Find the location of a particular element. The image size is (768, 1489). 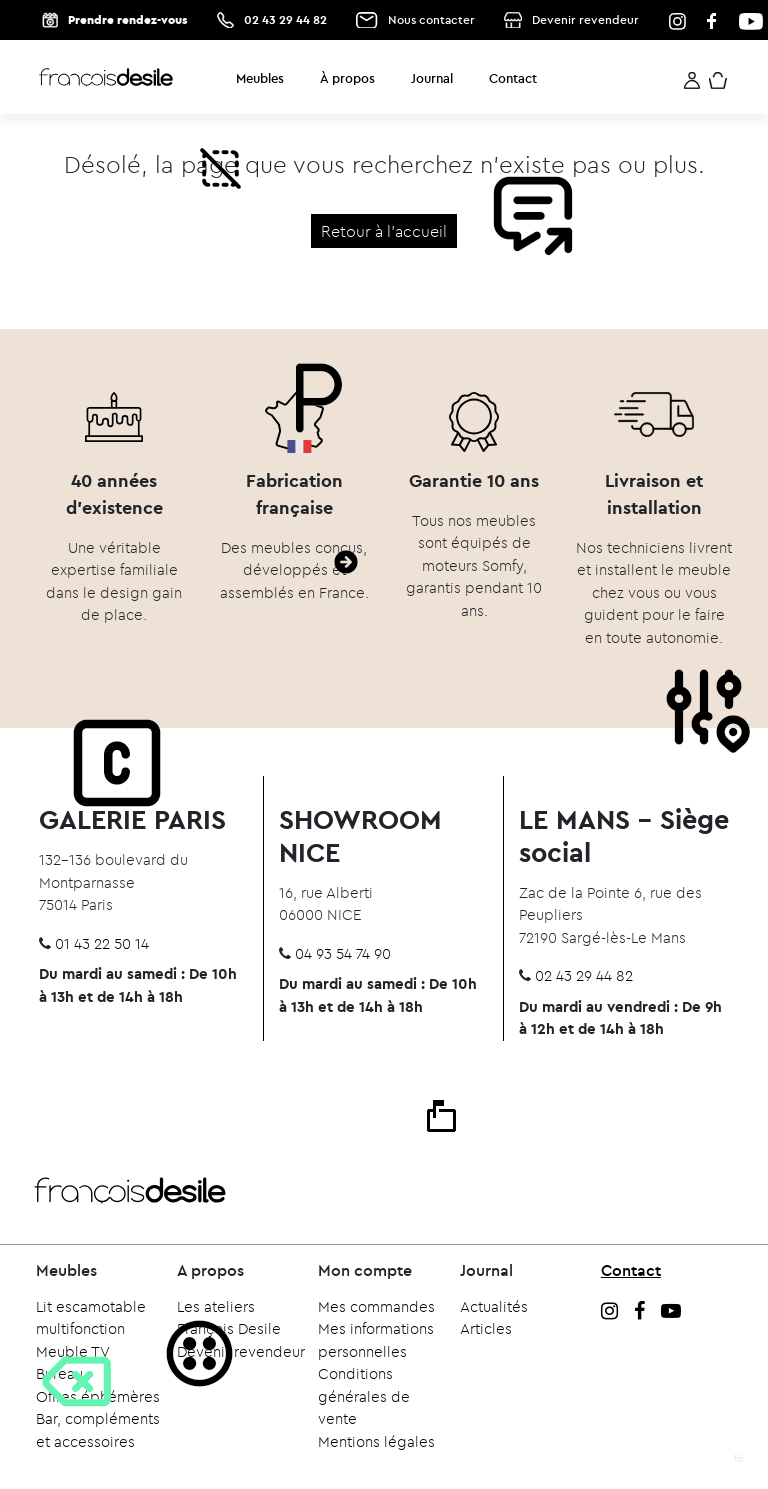

disable marquee selection tool is located at coordinates (220, 168).